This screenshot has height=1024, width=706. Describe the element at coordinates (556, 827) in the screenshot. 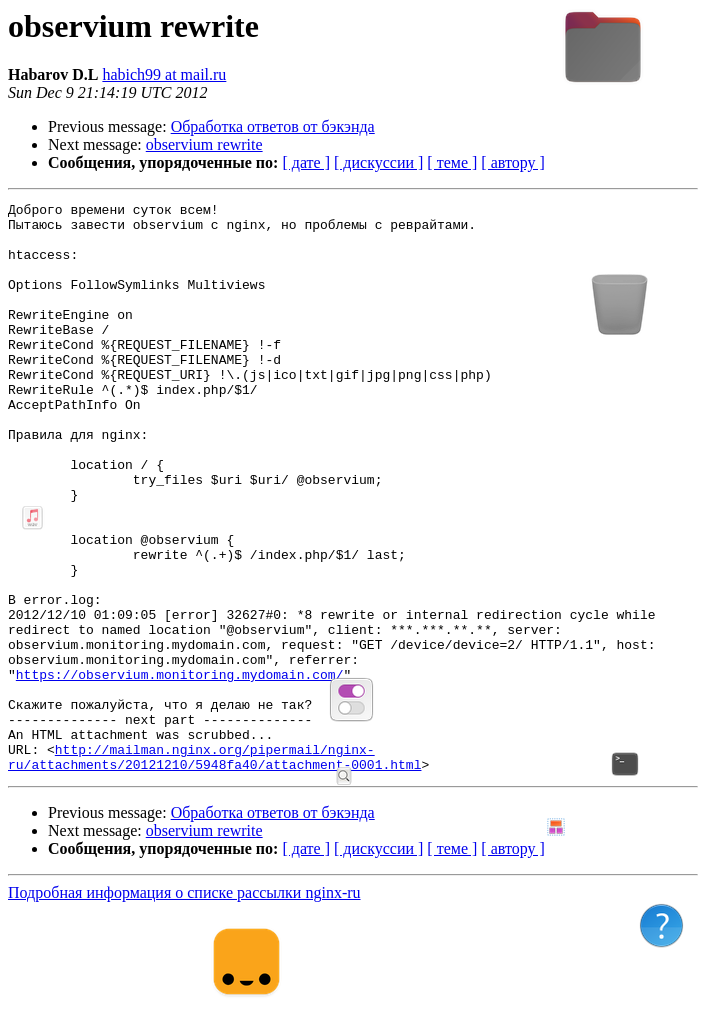

I see `select all items in the current view` at that location.